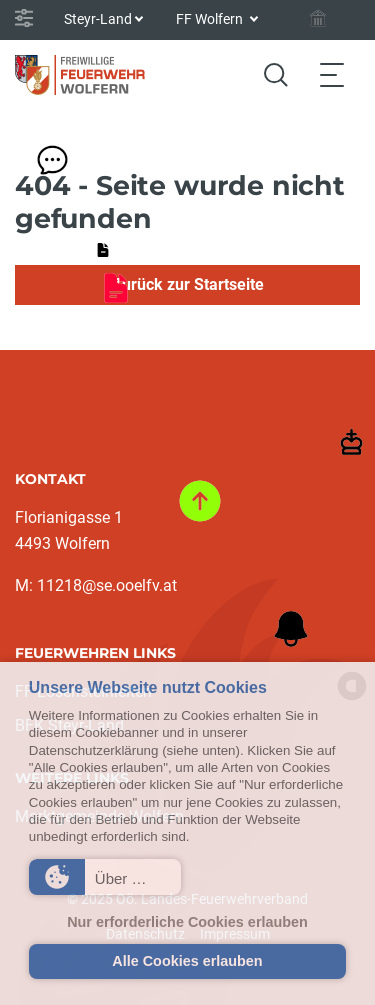 This screenshot has height=1005, width=375. Describe the element at coordinates (351, 442) in the screenshot. I see `play or access chess game` at that location.